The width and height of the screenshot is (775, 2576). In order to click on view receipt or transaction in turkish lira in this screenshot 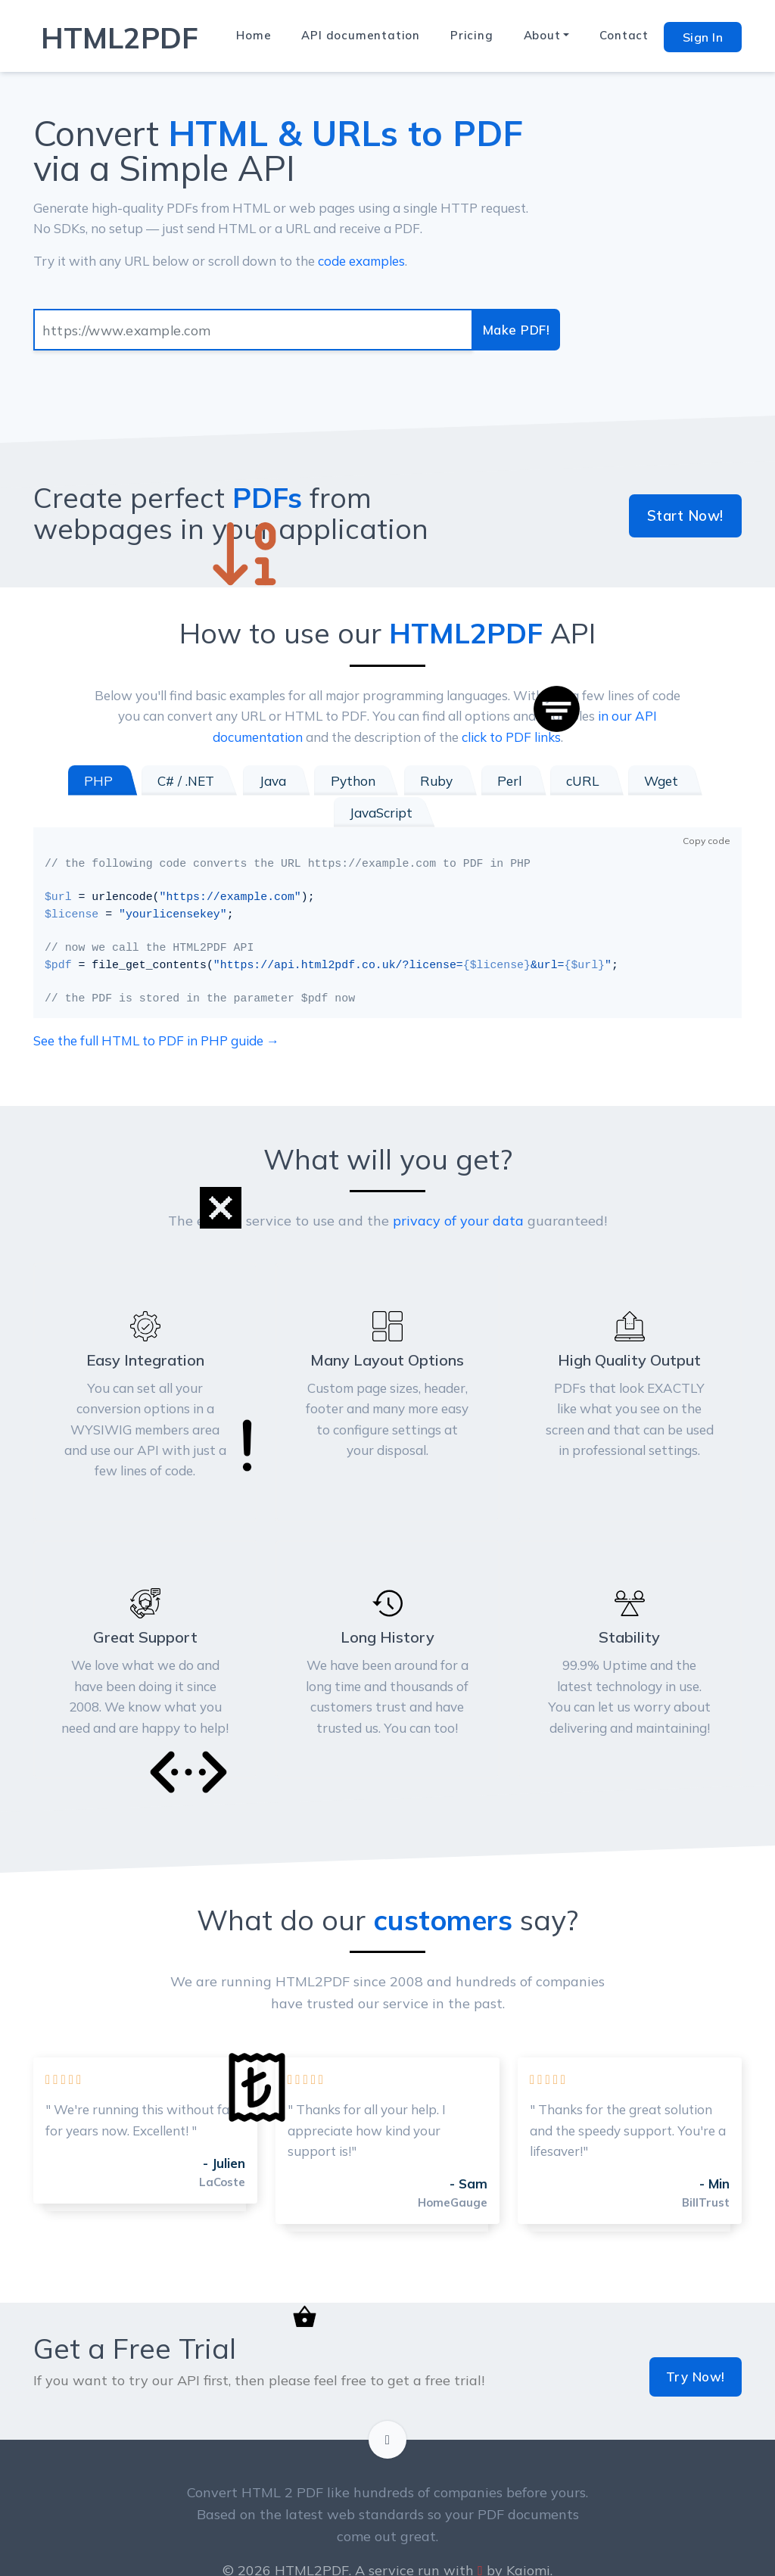, I will do `click(257, 2087)`.